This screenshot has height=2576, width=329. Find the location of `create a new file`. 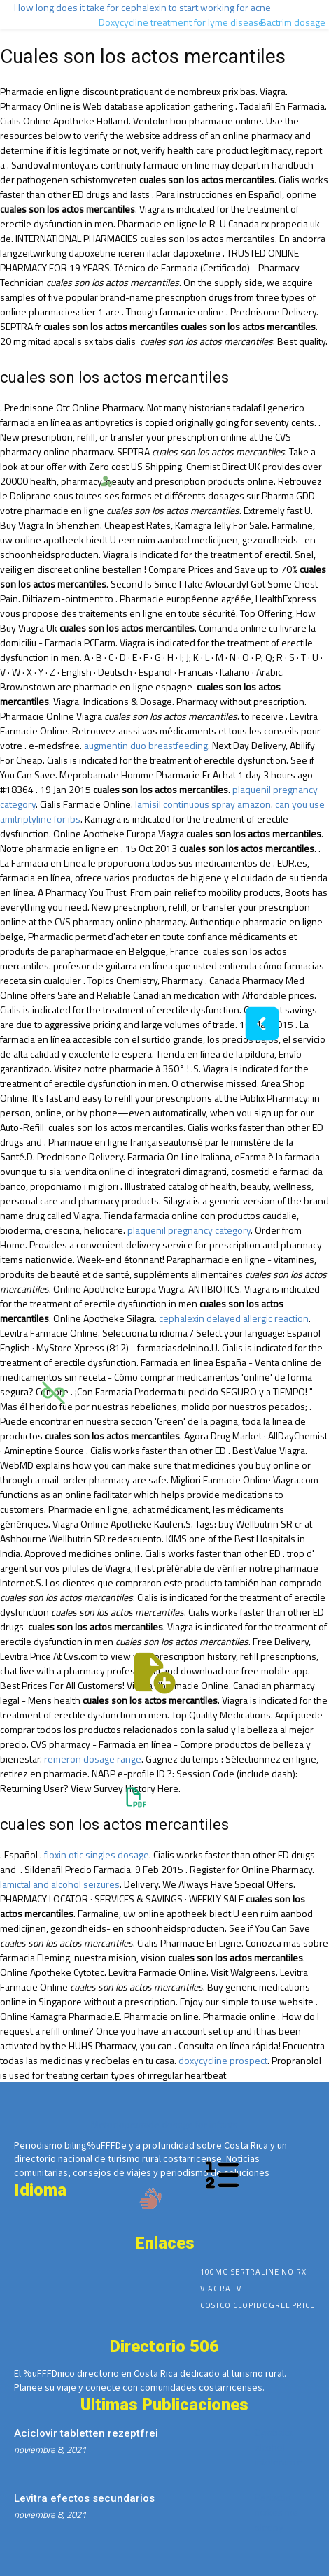

create a new file is located at coordinates (153, 1672).